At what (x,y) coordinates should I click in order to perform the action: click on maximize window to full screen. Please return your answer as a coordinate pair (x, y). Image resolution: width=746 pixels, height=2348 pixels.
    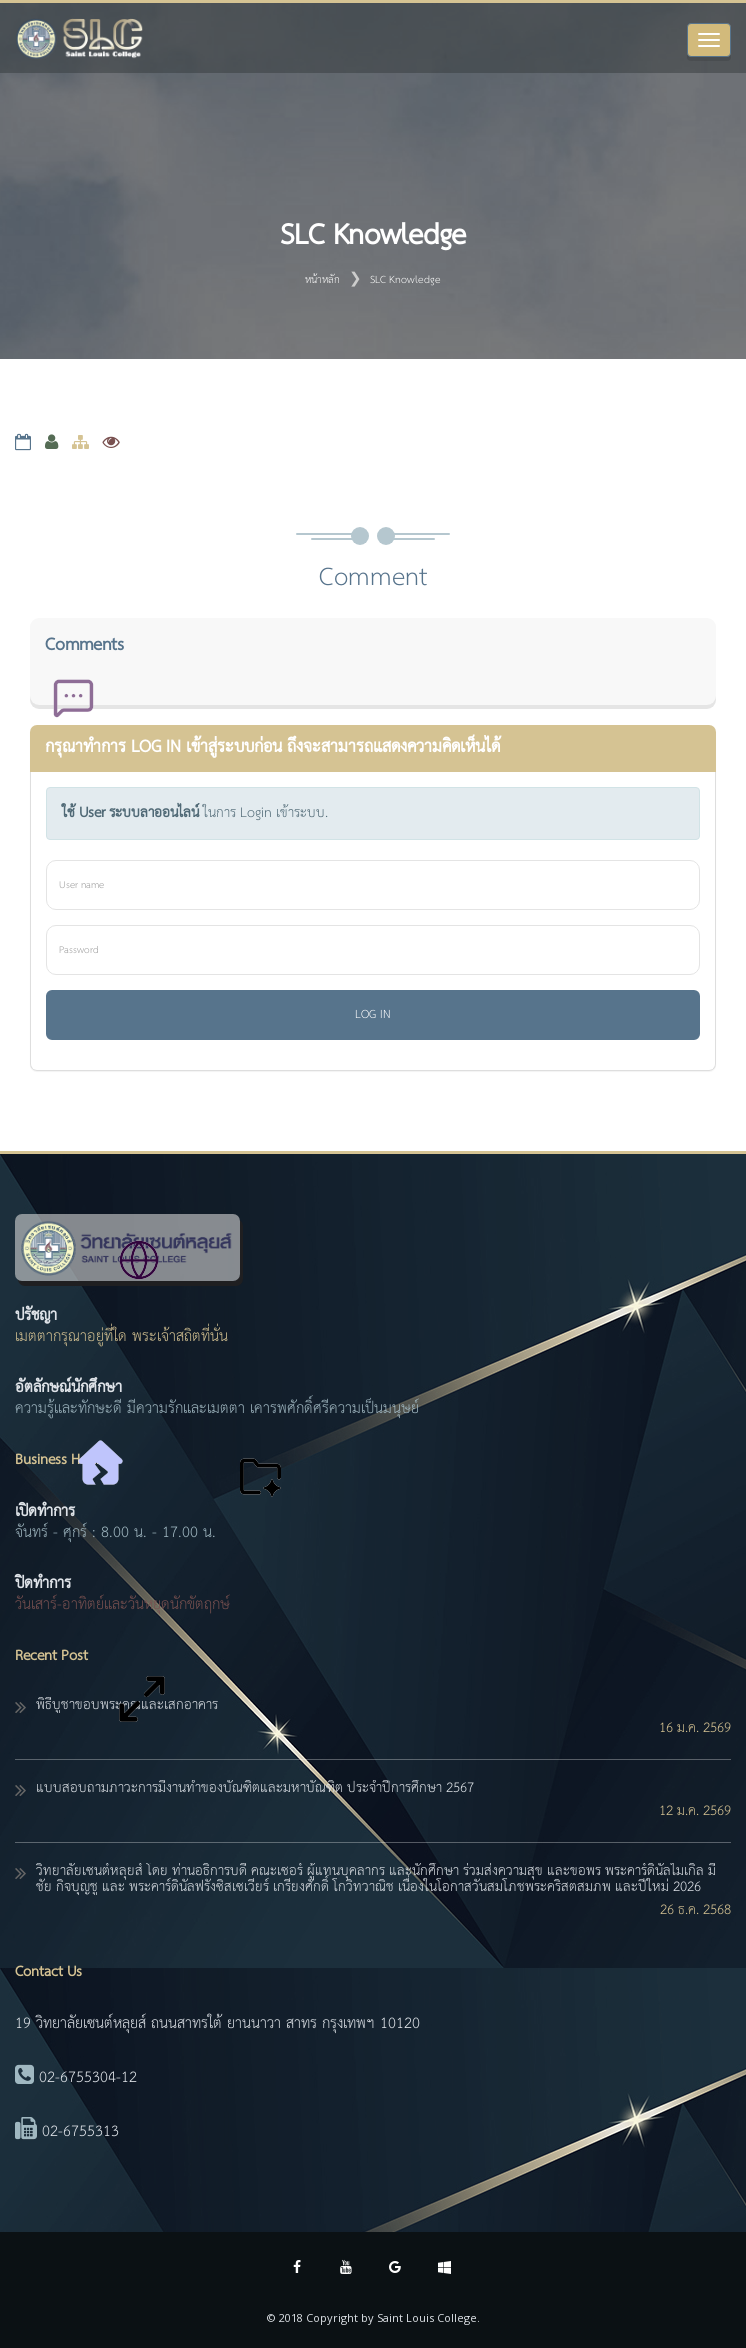
    Looking at the image, I should click on (142, 1699).